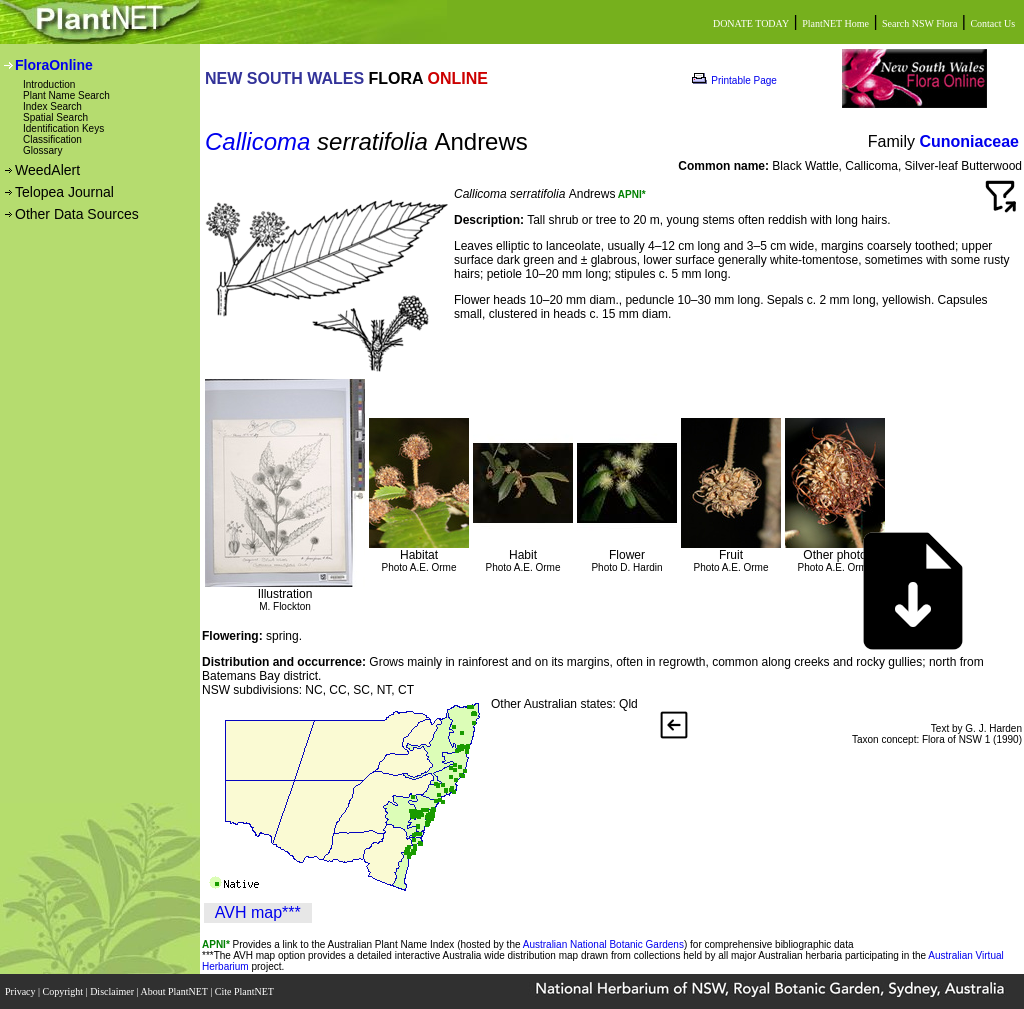  Describe the element at coordinates (1000, 195) in the screenshot. I see `share current filter settings` at that location.